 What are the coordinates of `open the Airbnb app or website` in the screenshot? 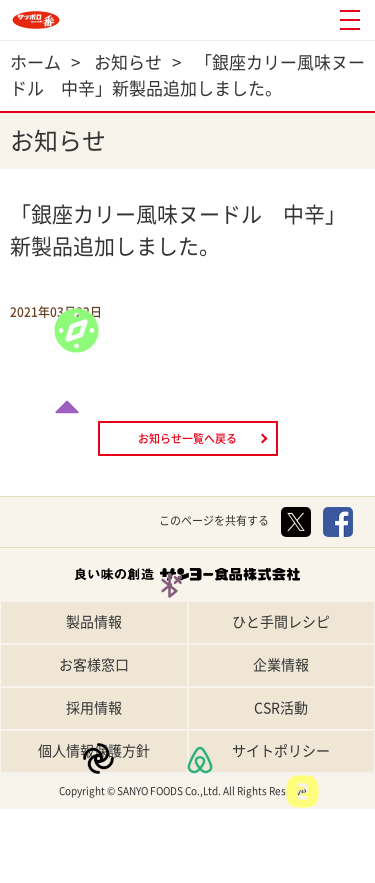 It's located at (200, 760).